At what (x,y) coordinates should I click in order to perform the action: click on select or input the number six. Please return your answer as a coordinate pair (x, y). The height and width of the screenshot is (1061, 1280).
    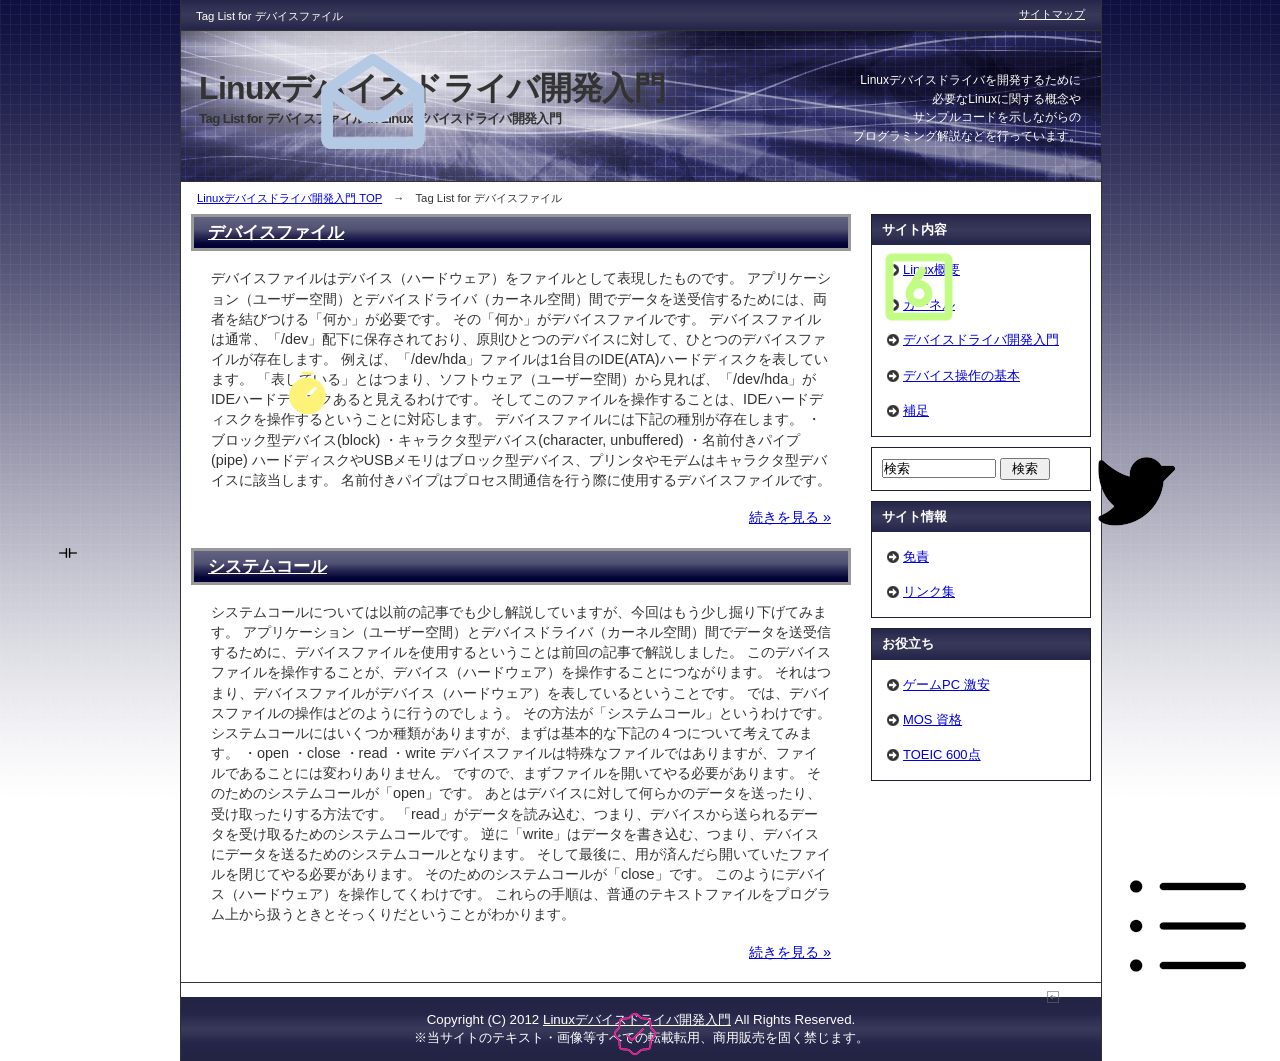
    Looking at the image, I should click on (919, 287).